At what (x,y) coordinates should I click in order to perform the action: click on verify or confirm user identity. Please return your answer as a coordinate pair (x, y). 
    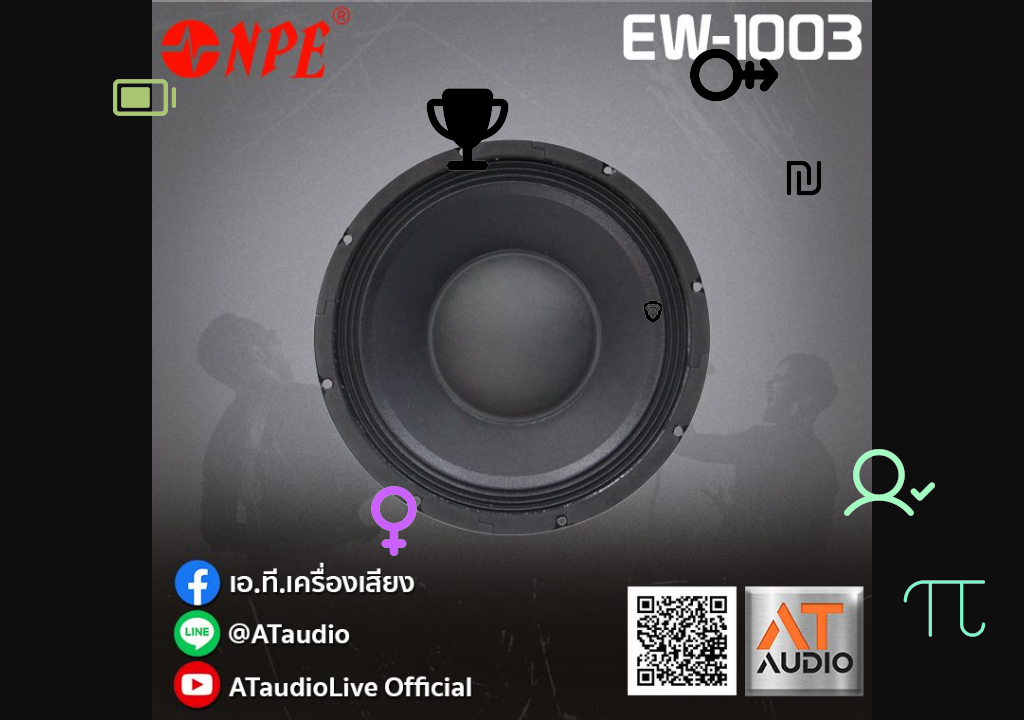
    Looking at the image, I should click on (886, 485).